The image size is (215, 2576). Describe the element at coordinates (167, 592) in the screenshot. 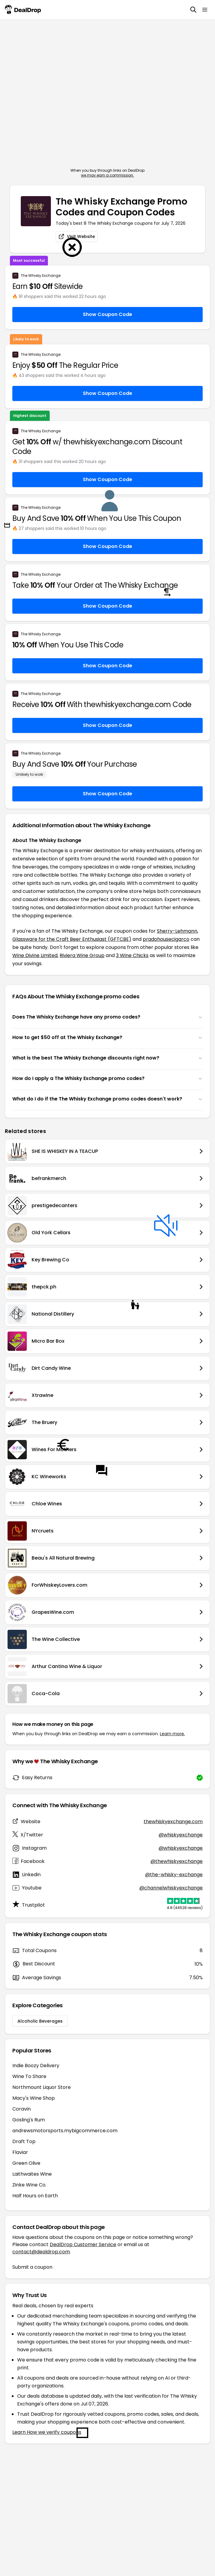

I see `set text direction to left-to-right` at that location.